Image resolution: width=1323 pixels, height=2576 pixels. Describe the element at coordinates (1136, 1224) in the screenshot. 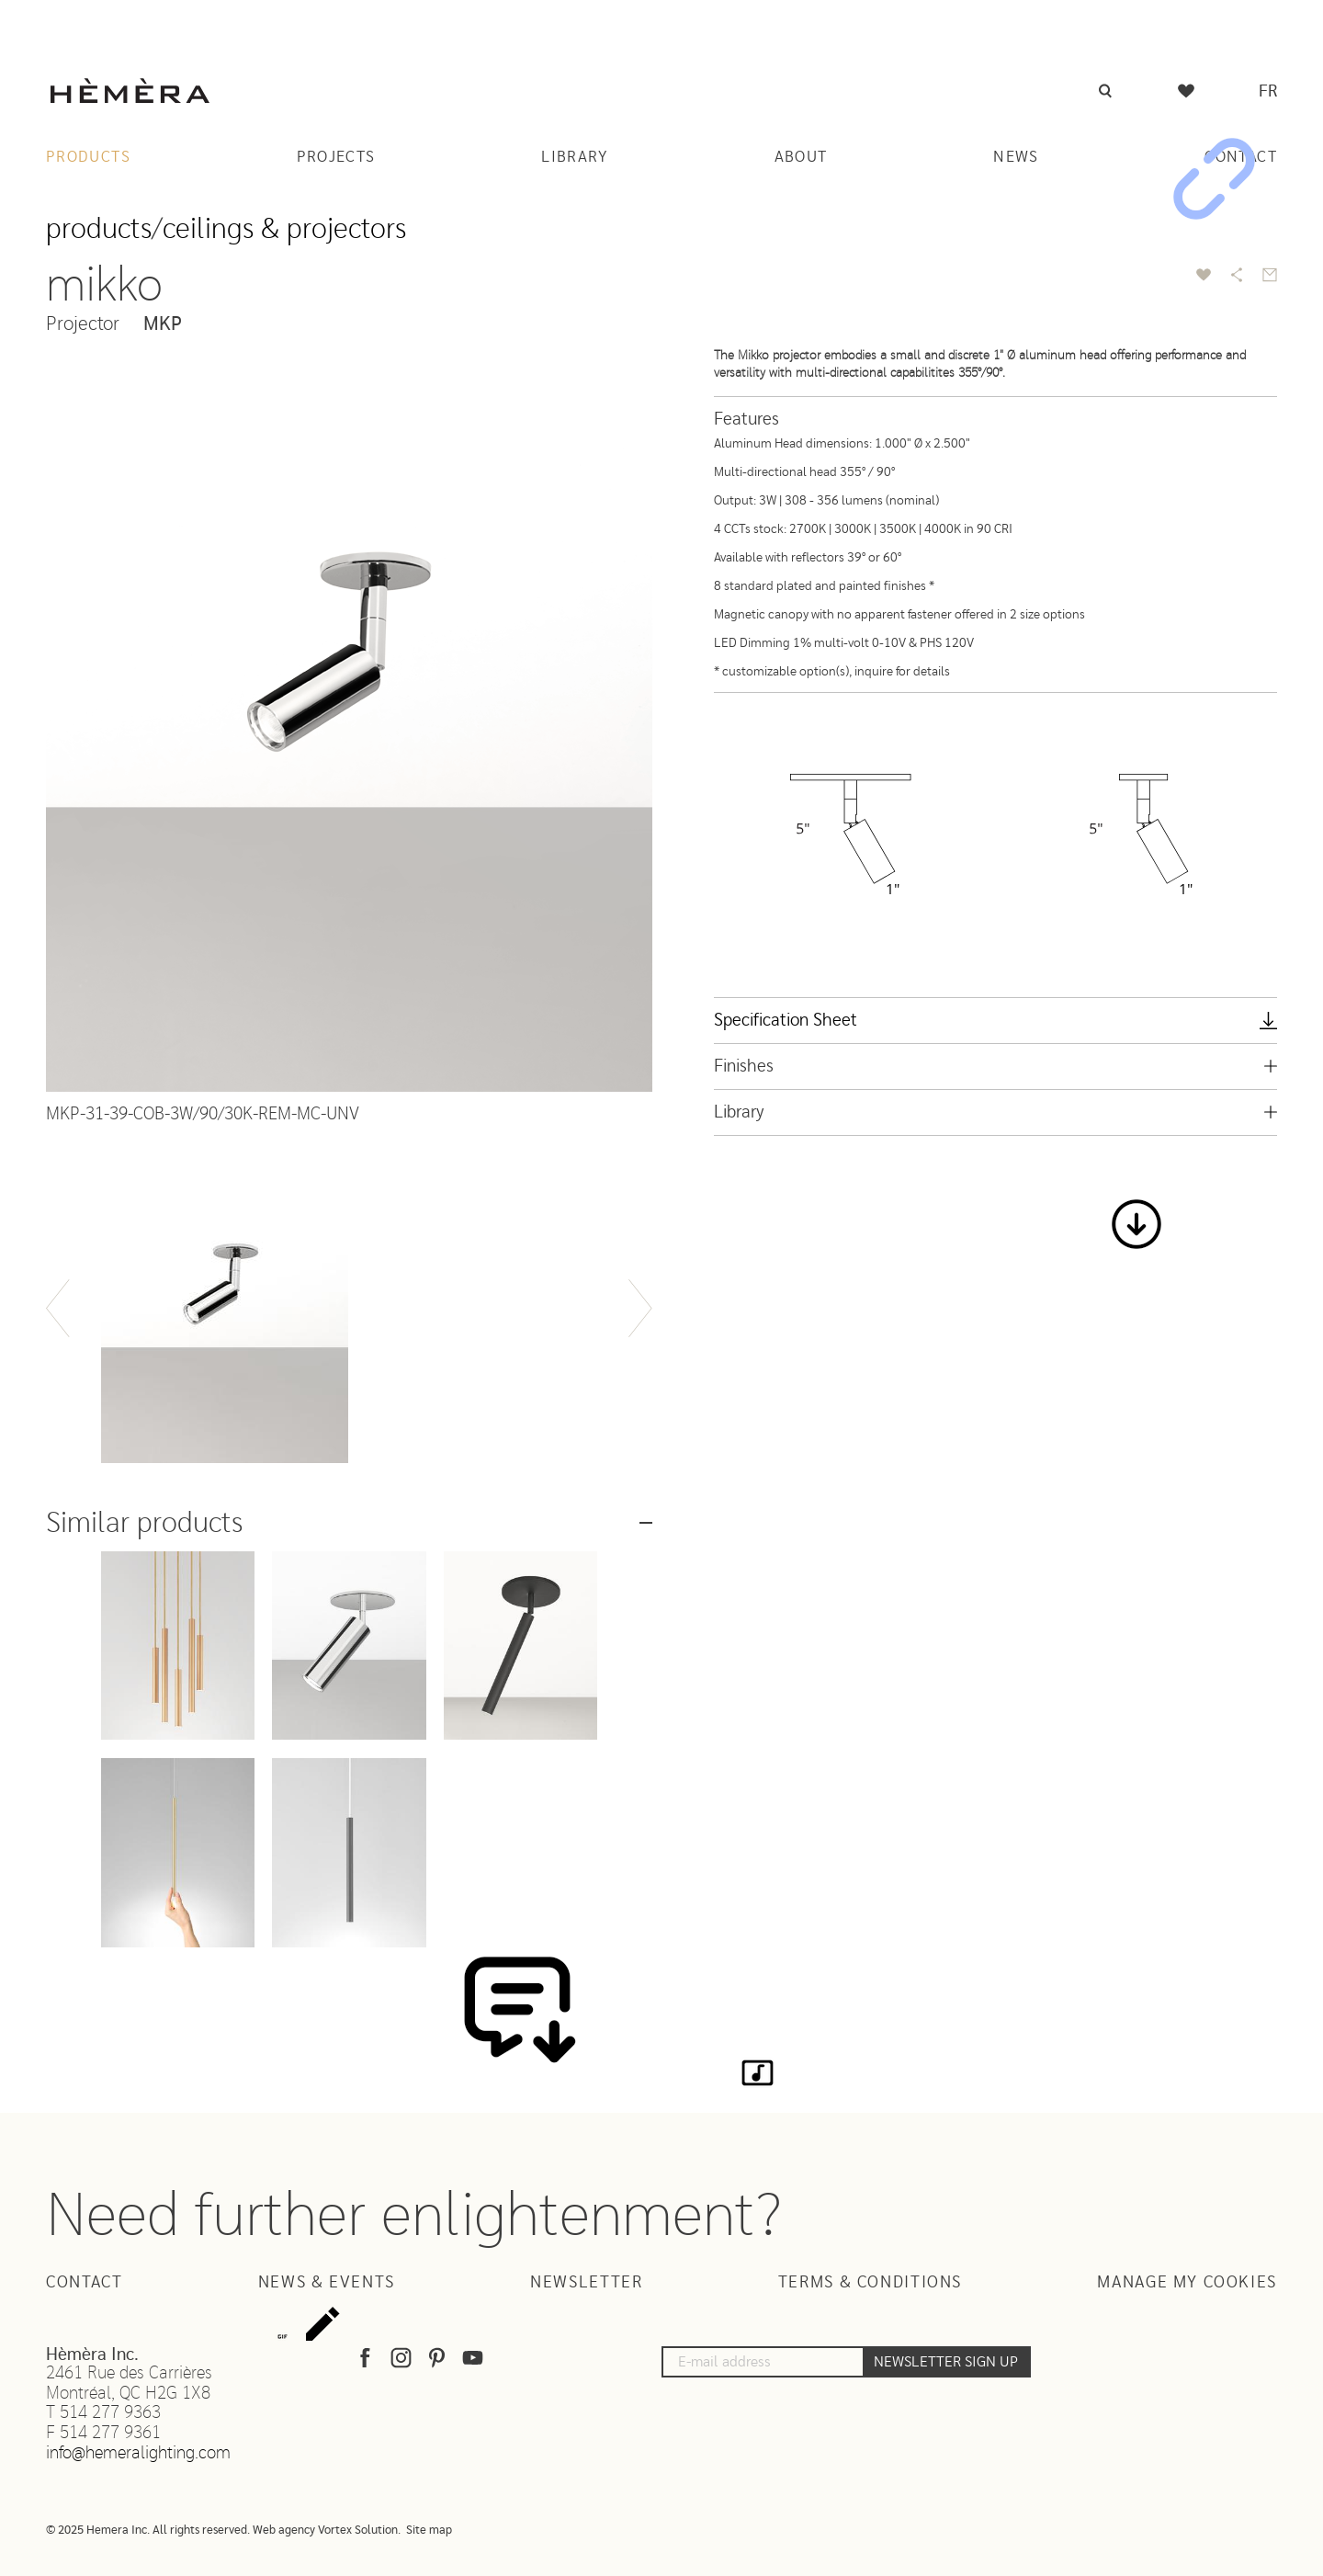

I see `download file or content` at that location.